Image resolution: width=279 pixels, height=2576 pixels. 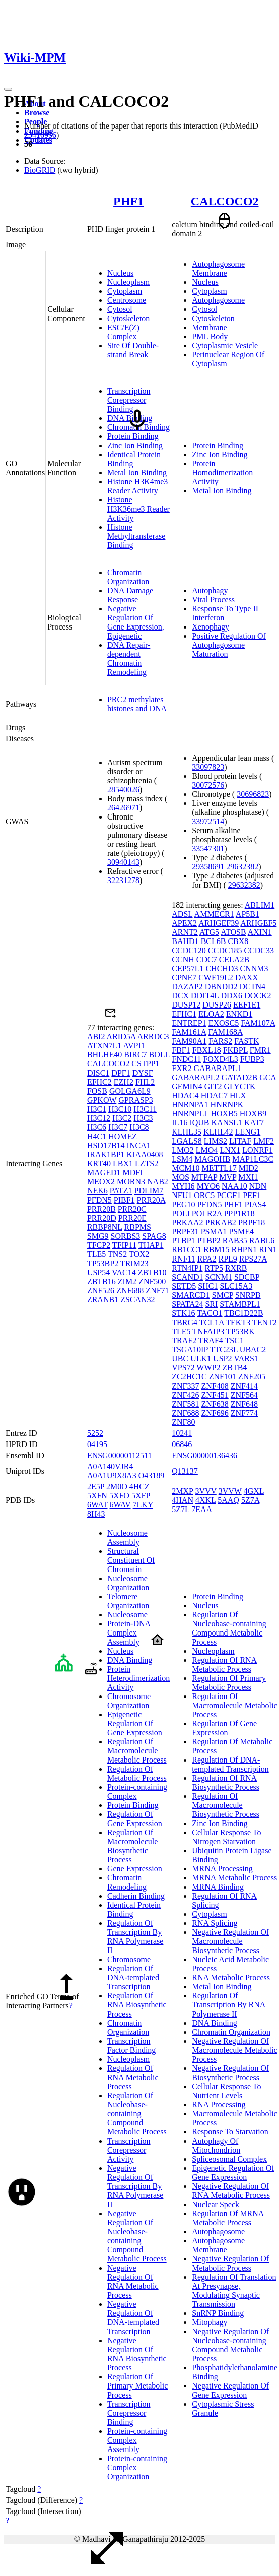 I want to click on indicates power outlet or charging station nearby, so click(x=22, y=2192).